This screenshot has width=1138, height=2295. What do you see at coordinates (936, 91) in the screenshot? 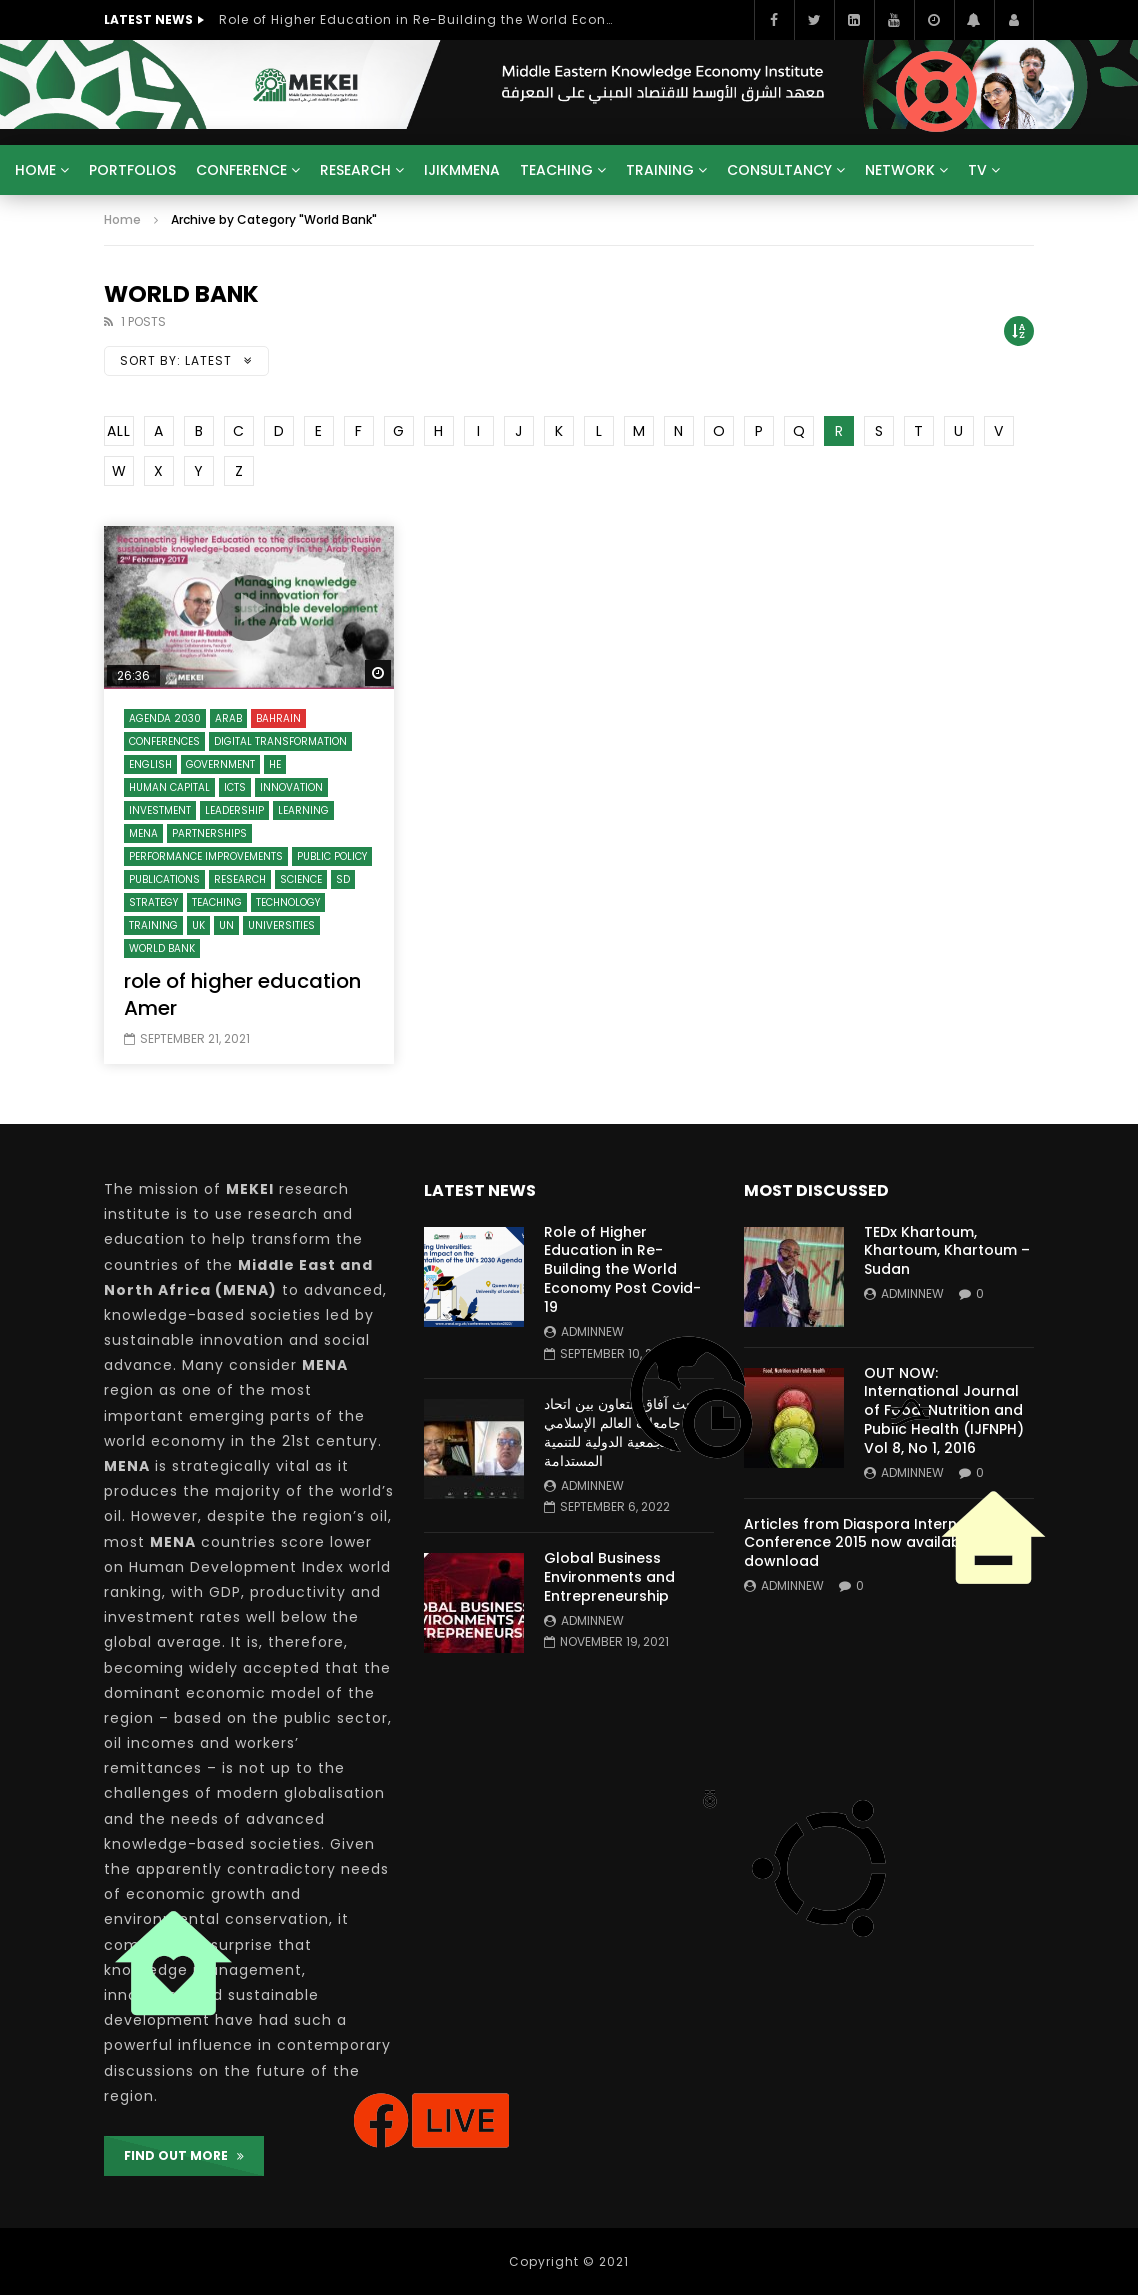
I see `access help or support center` at bounding box center [936, 91].